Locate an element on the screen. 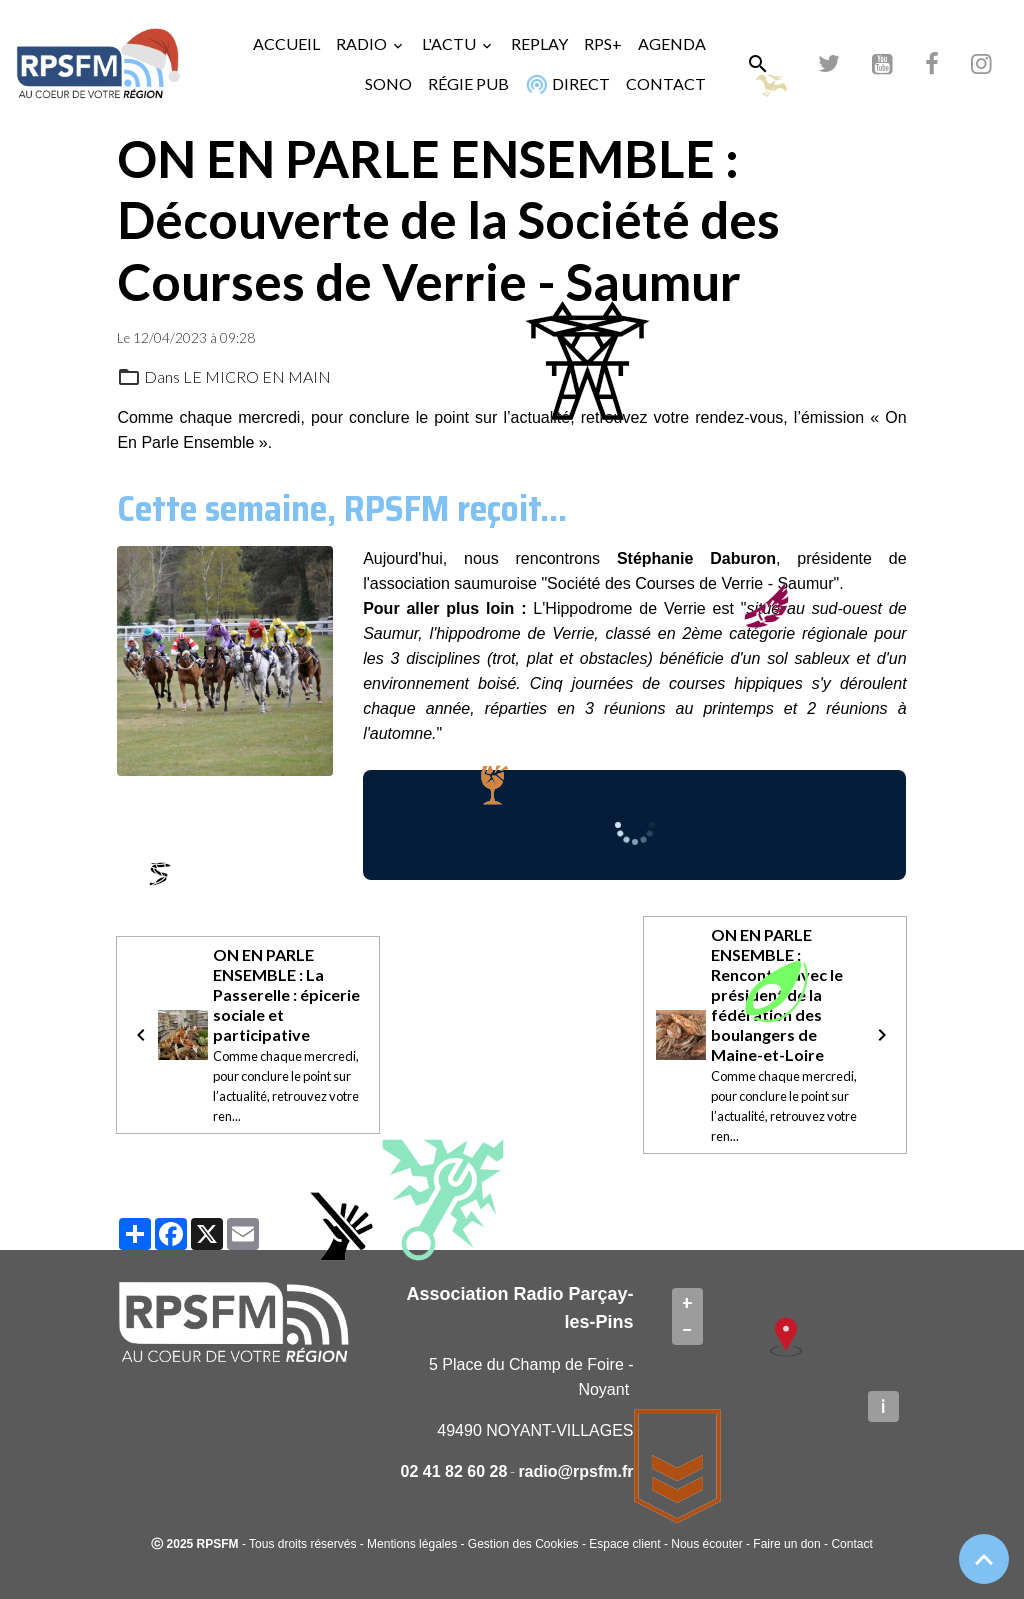 This screenshot has width=1024, height=1599. indicates power grid or electrical infrastructure is located at coordinates (587, 363).